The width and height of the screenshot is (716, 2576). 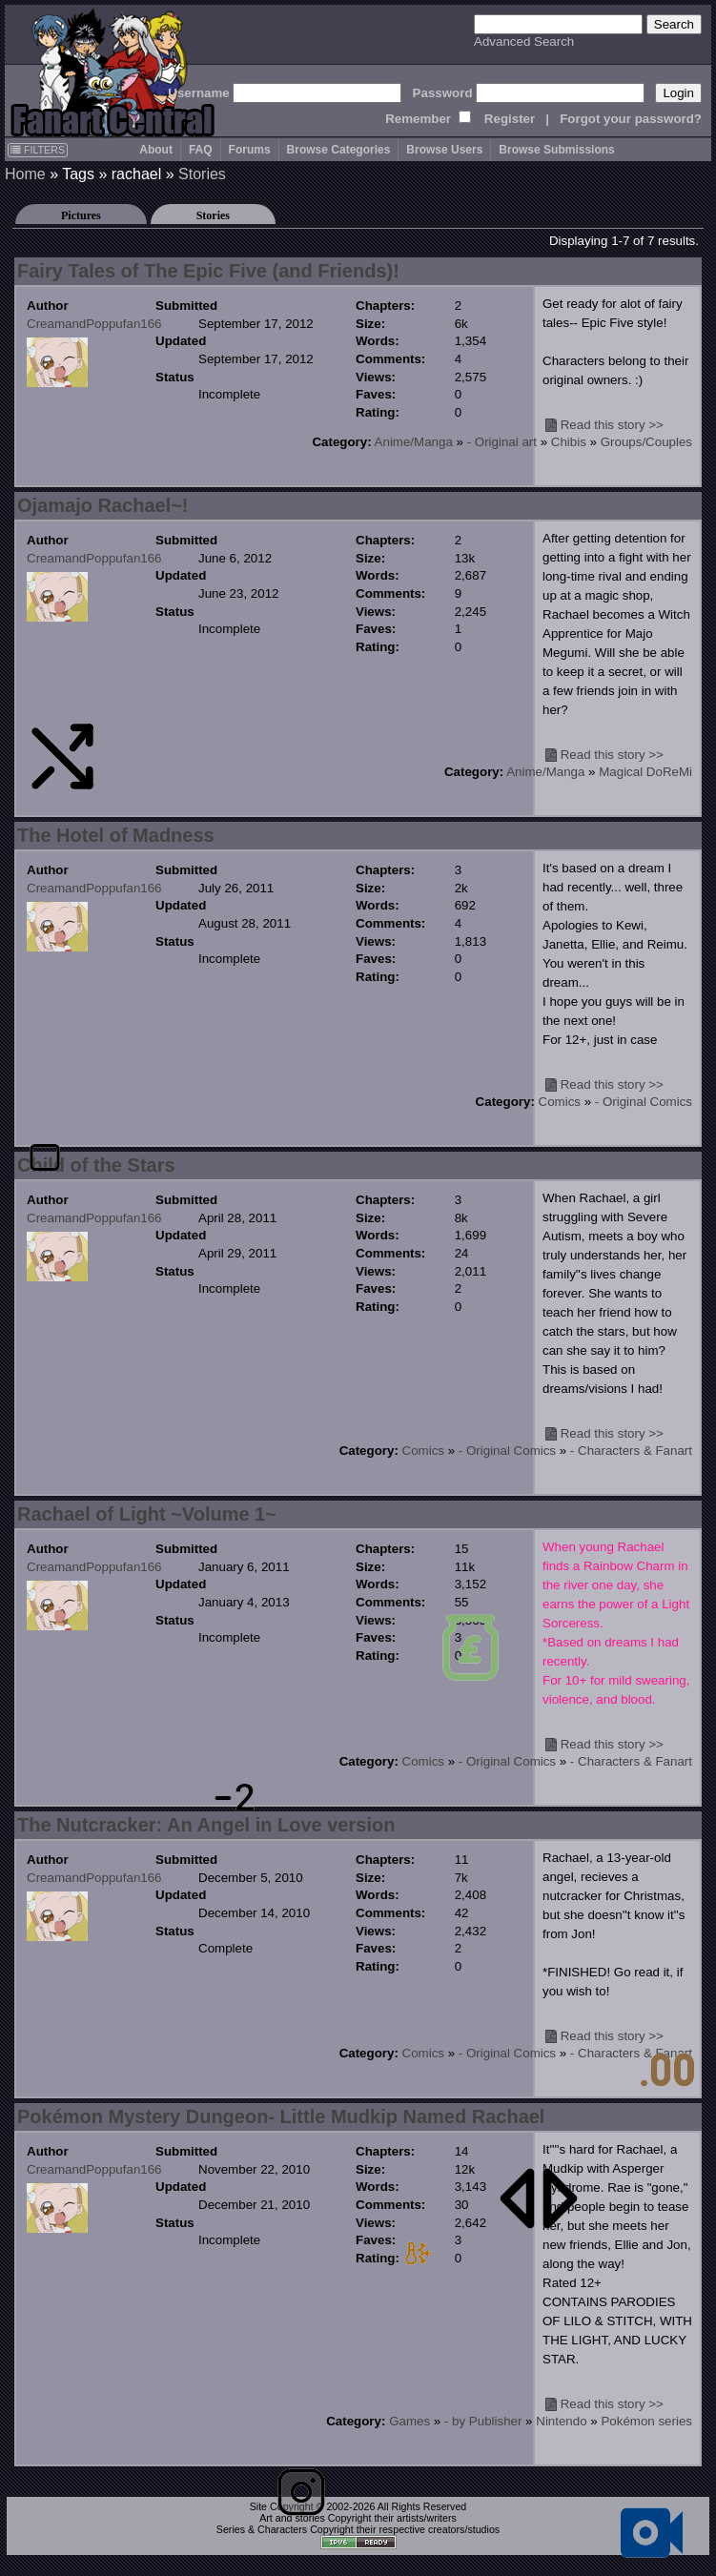 What do you see at coordinates (62, 758) in the screenshot?
I see `toggle between two states or options` at bounding box center [62, 758].